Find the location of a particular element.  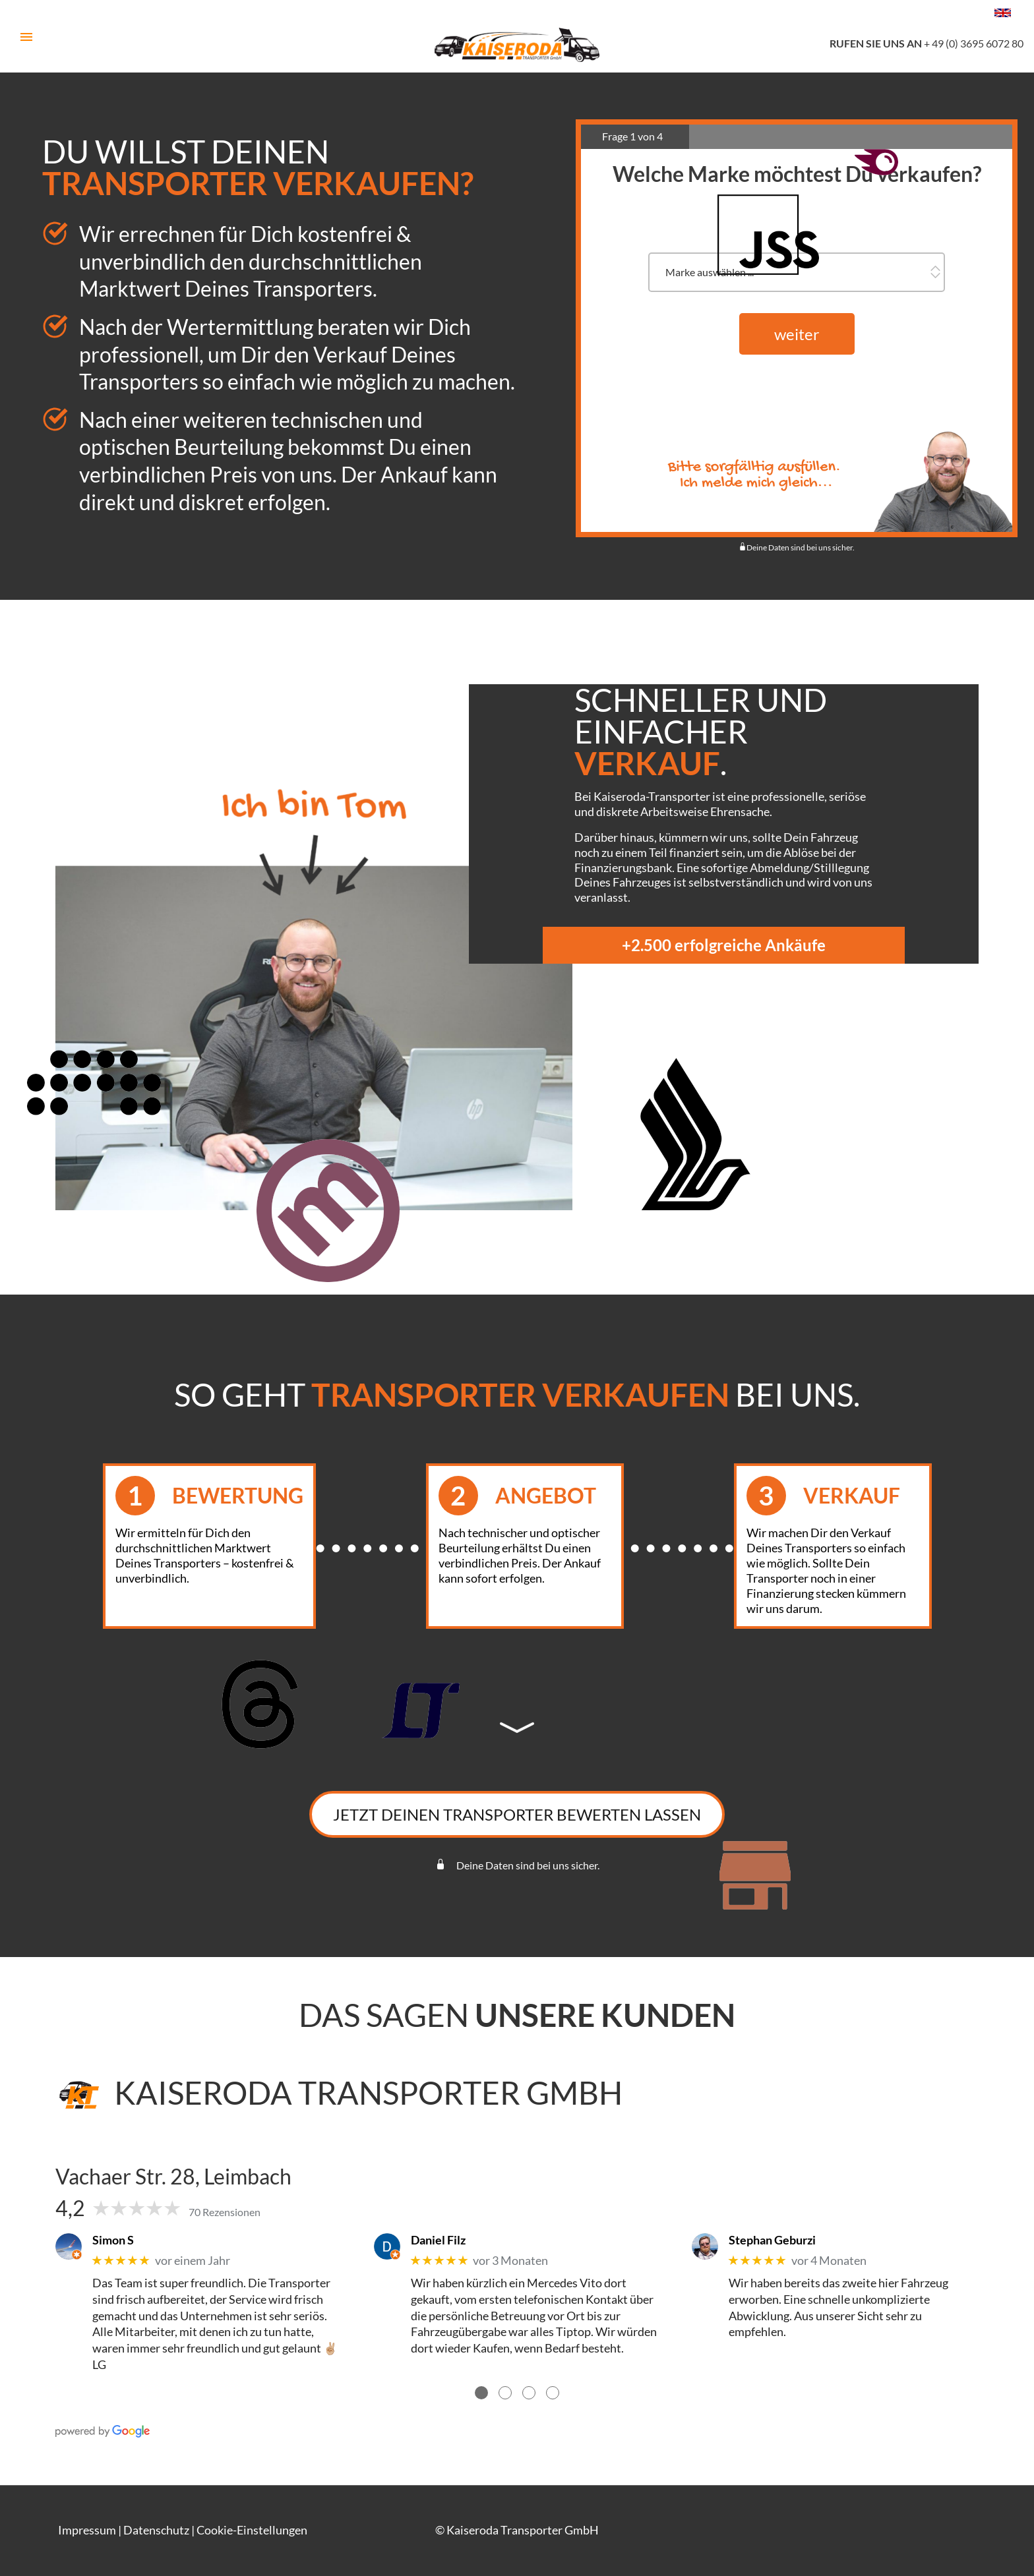

JSS (JavaScript Style Sheets) library logo is located at coordinates (768, 235).